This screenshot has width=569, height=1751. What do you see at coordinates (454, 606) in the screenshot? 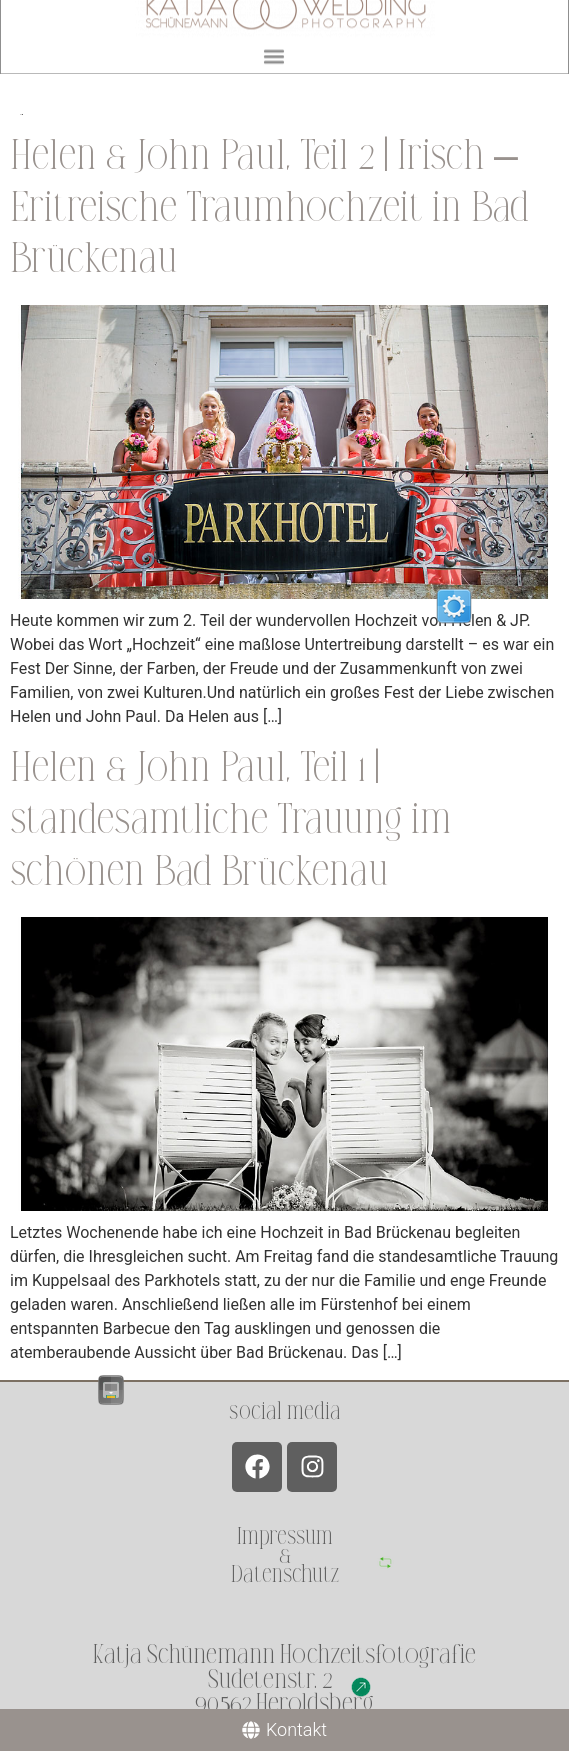
I see `open default applications settings` at bounding box center [454, 606].